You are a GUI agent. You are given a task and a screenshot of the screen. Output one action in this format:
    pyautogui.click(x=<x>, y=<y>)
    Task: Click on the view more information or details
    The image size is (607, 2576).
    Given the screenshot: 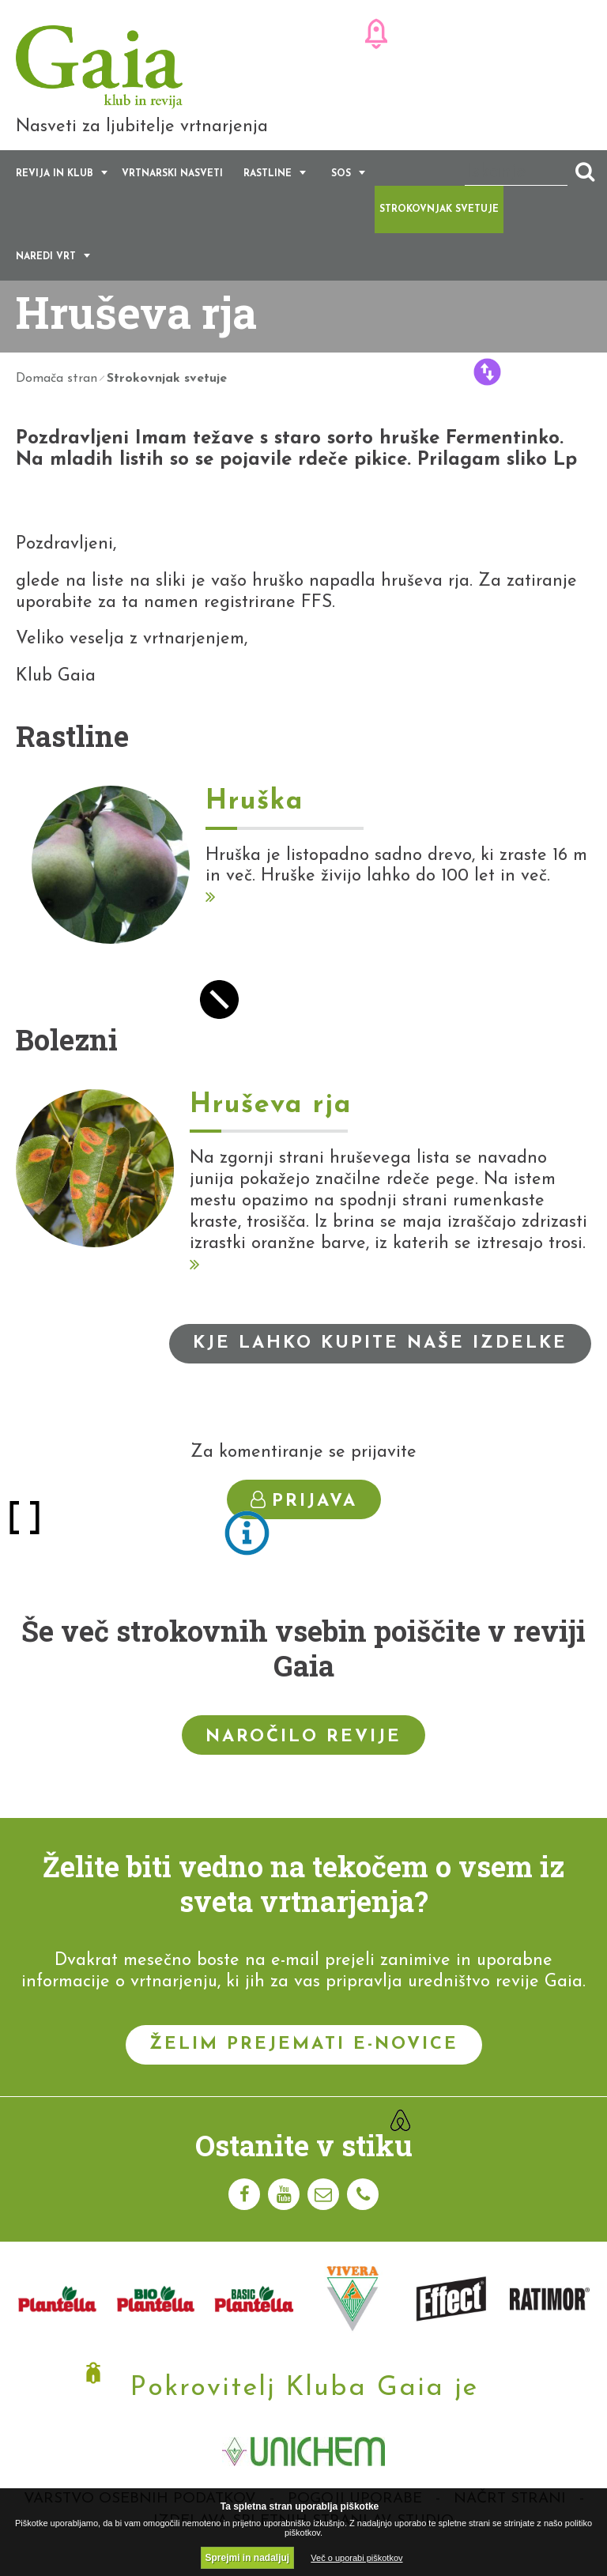 What is the action you would take?
    pyautogui.click(x=247, y=1533)
    